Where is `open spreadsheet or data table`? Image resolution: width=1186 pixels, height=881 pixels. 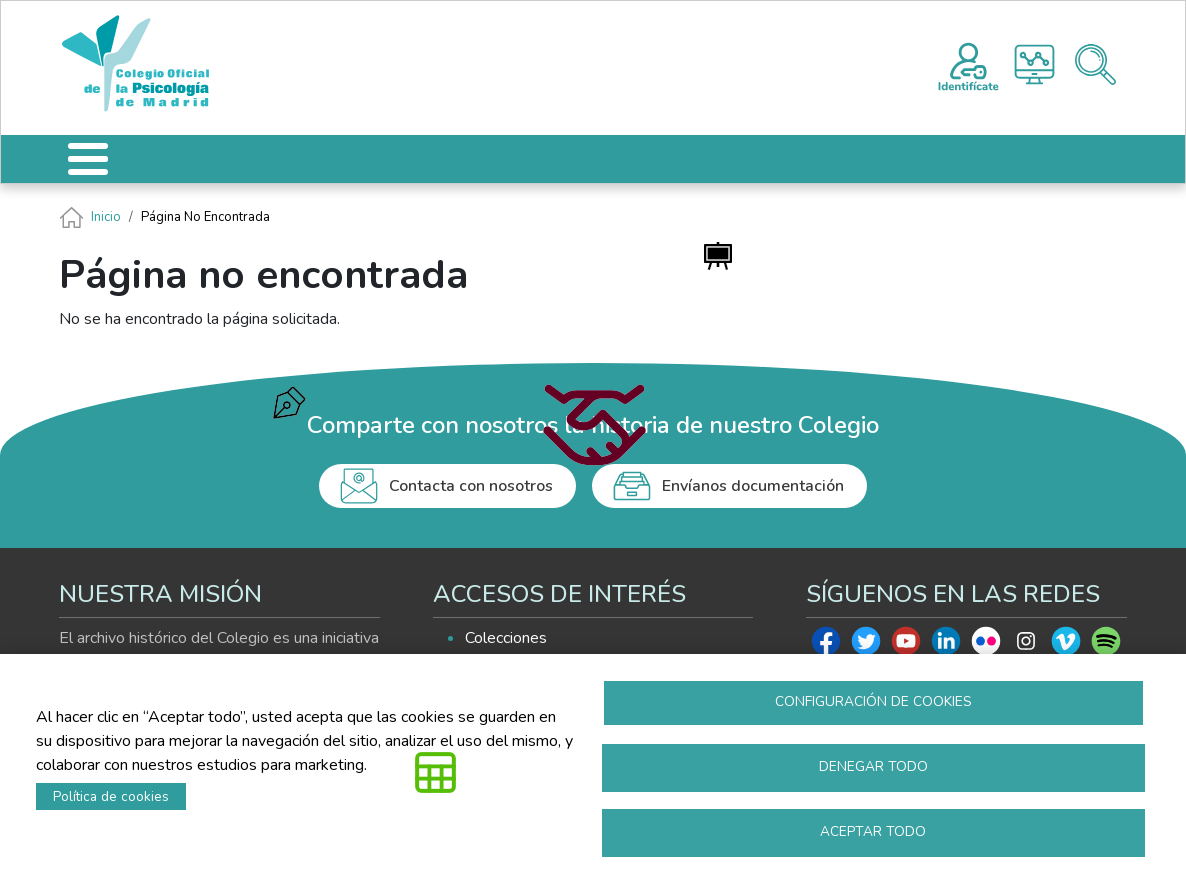 open spreadsheet or data table is located at coordinates (435, 772).